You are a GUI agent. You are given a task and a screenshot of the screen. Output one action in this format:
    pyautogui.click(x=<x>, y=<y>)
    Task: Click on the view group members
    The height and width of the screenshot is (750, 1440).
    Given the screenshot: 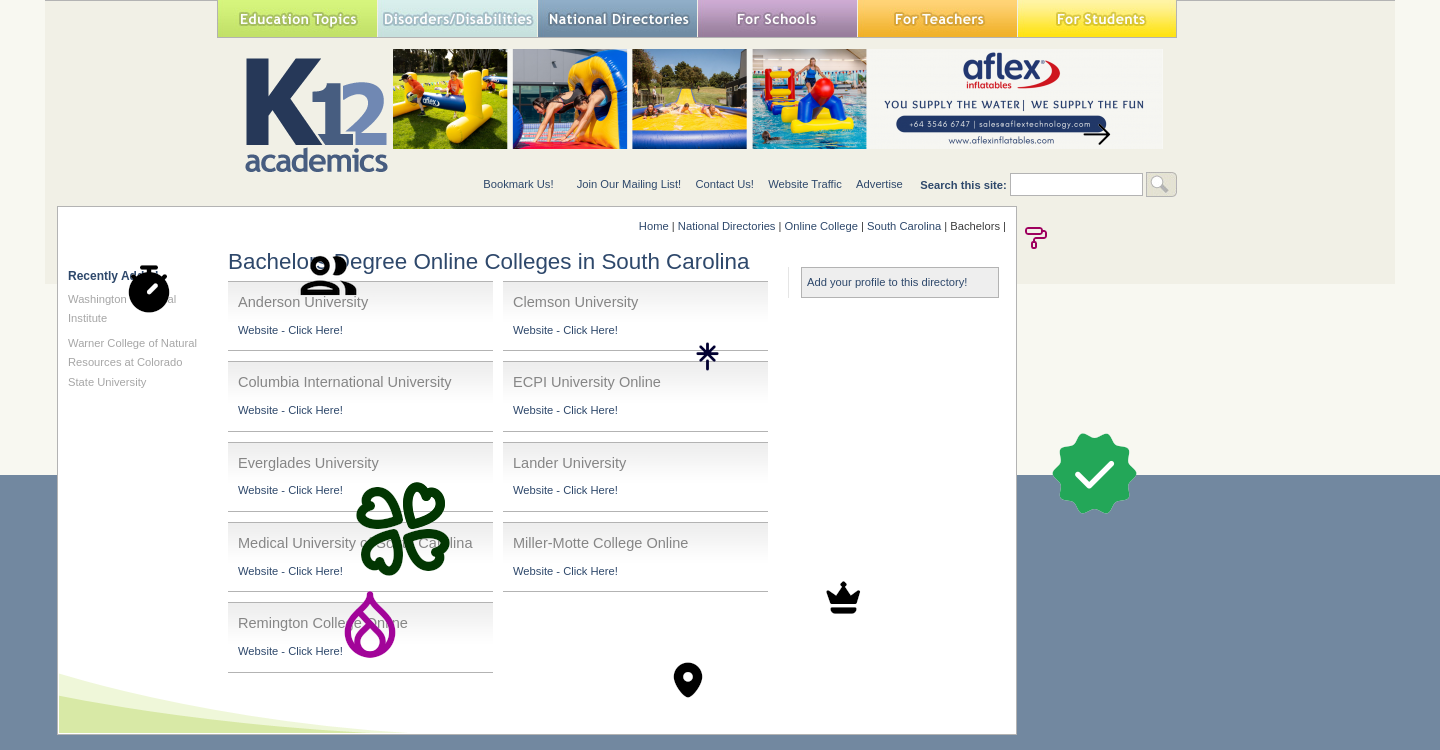 What is the action you would take?
    pyautogui.click(x=328, y=275)
    